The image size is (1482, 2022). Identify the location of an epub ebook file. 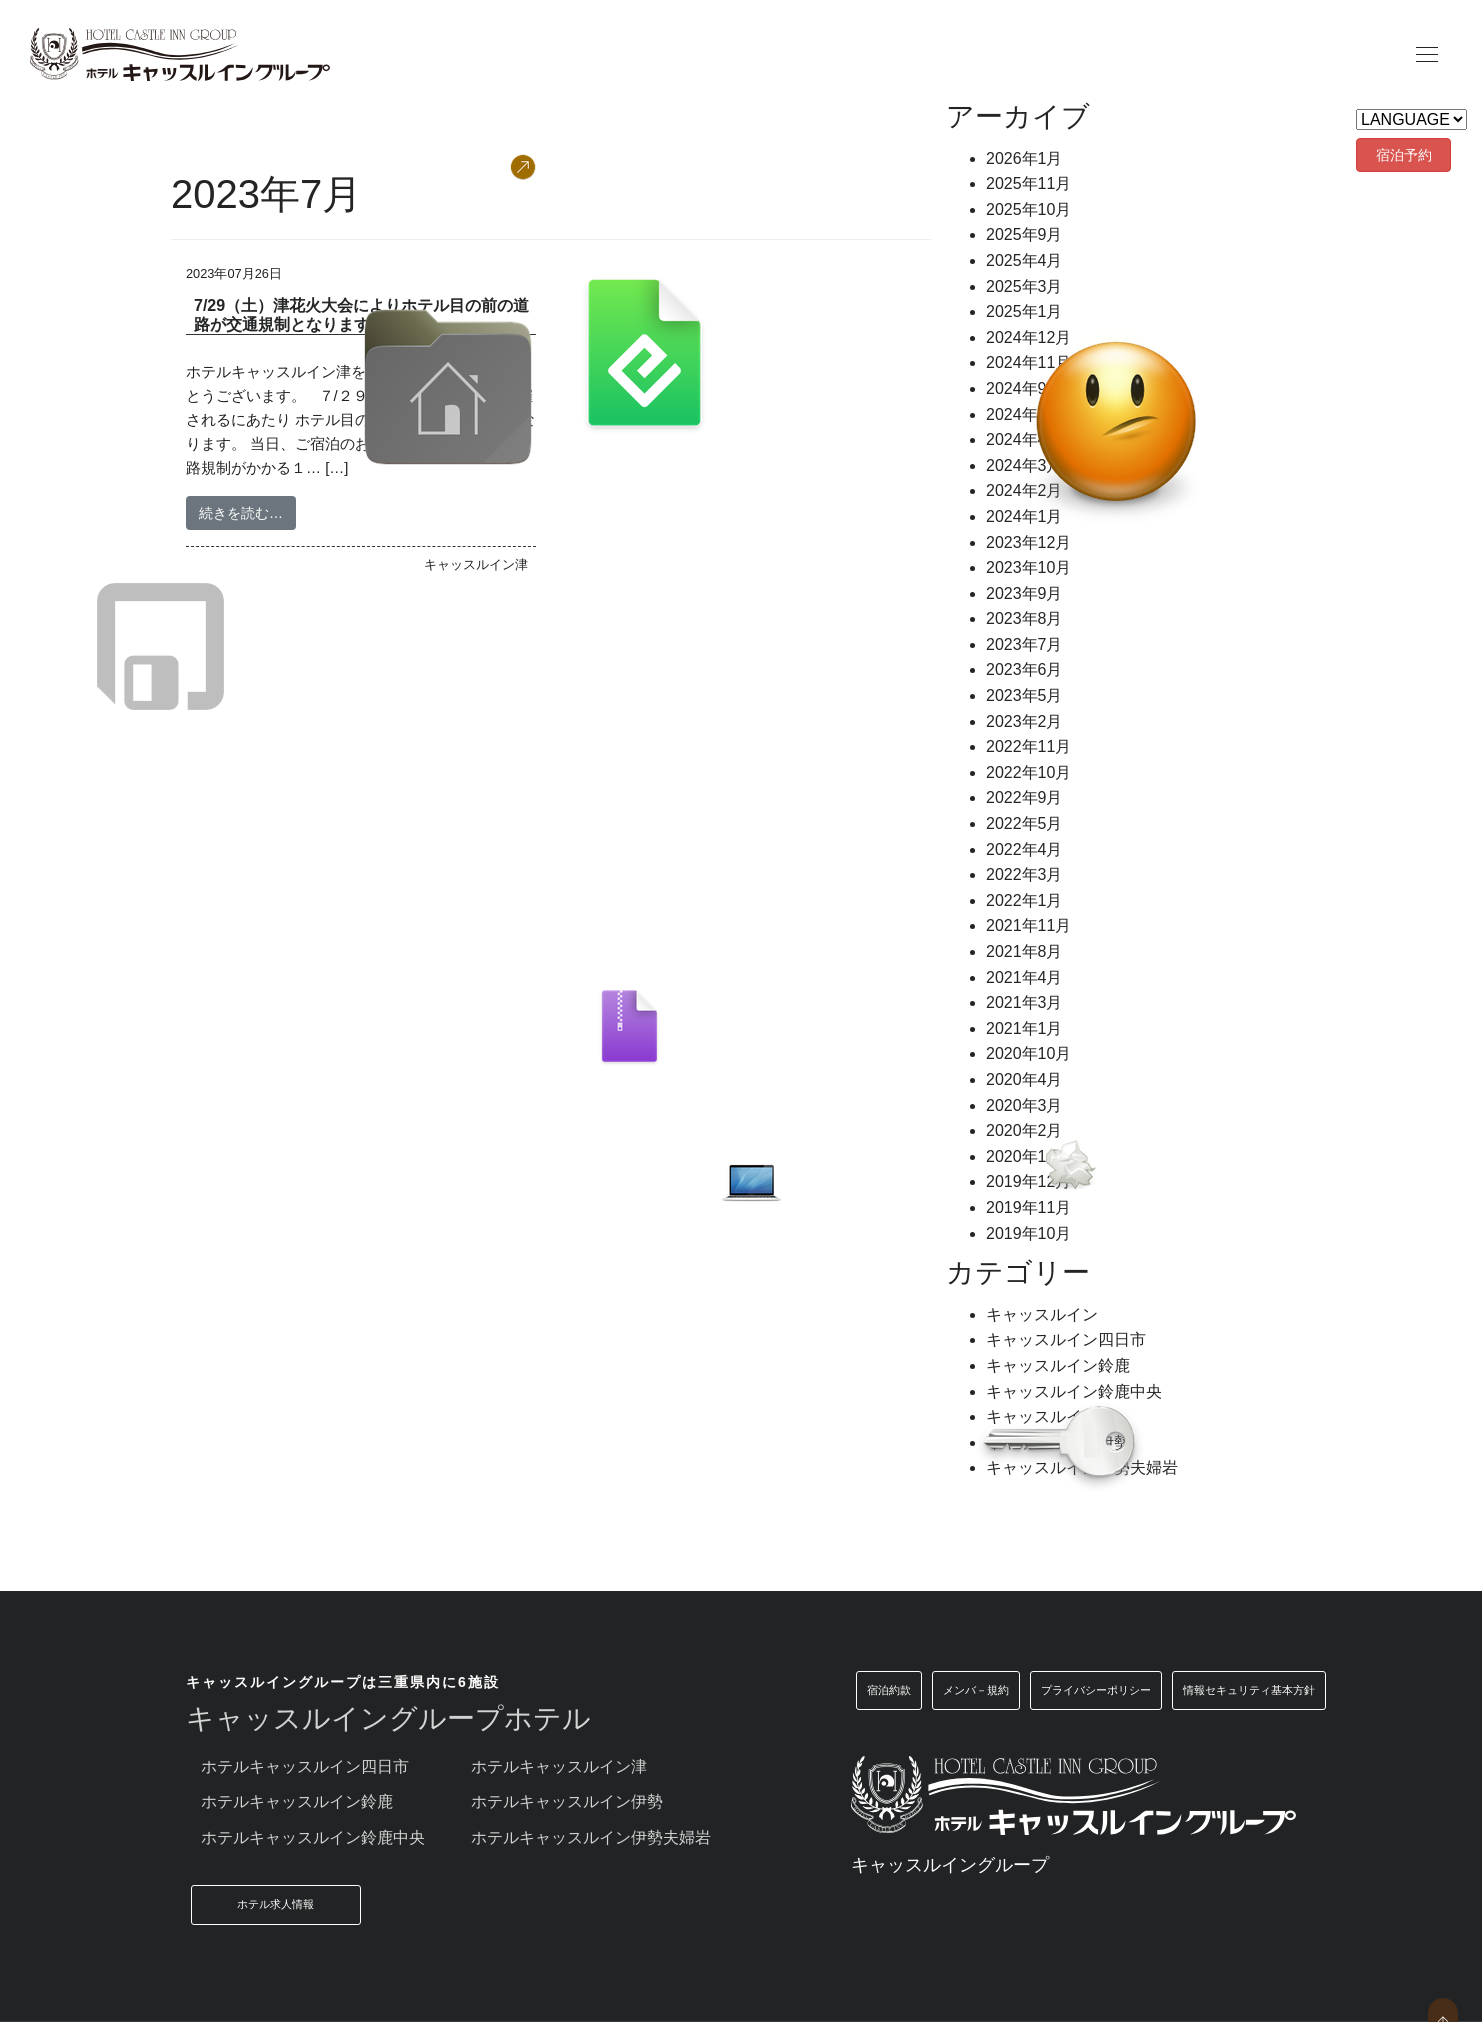
(644, 355).